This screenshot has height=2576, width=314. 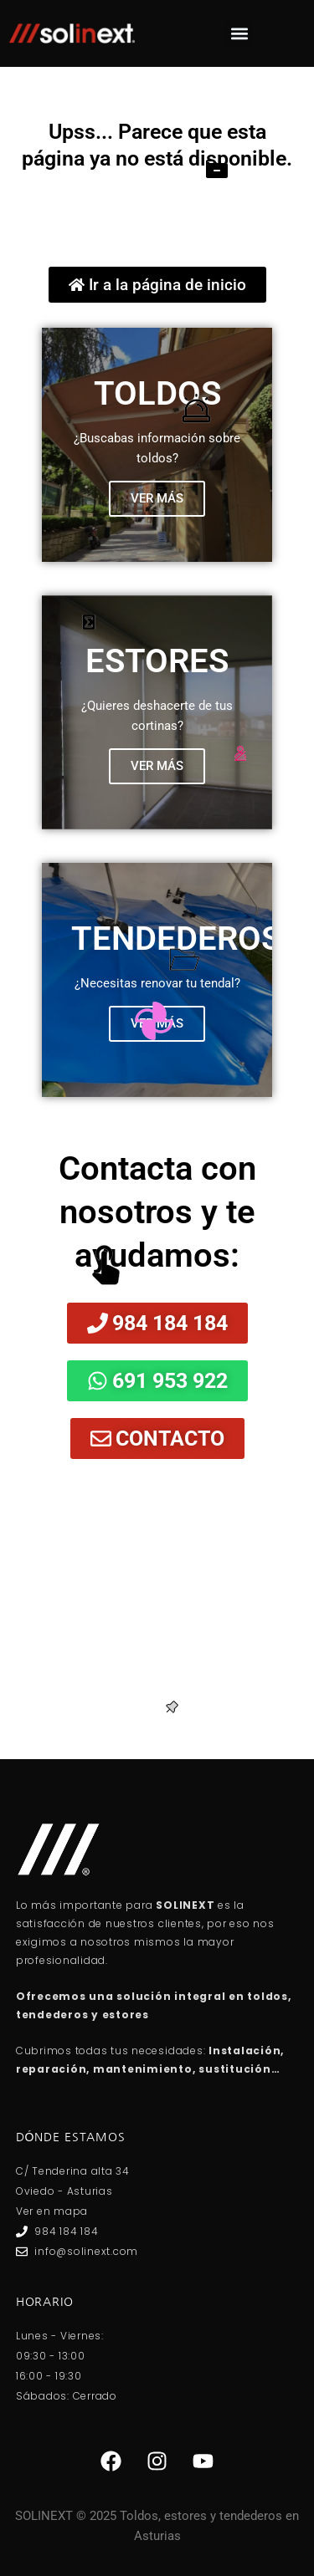 What do you see at coordinates (172, 1707) in the screenshot?
I see `pin an item to keep it visible` at bounding box center [172, 1707].